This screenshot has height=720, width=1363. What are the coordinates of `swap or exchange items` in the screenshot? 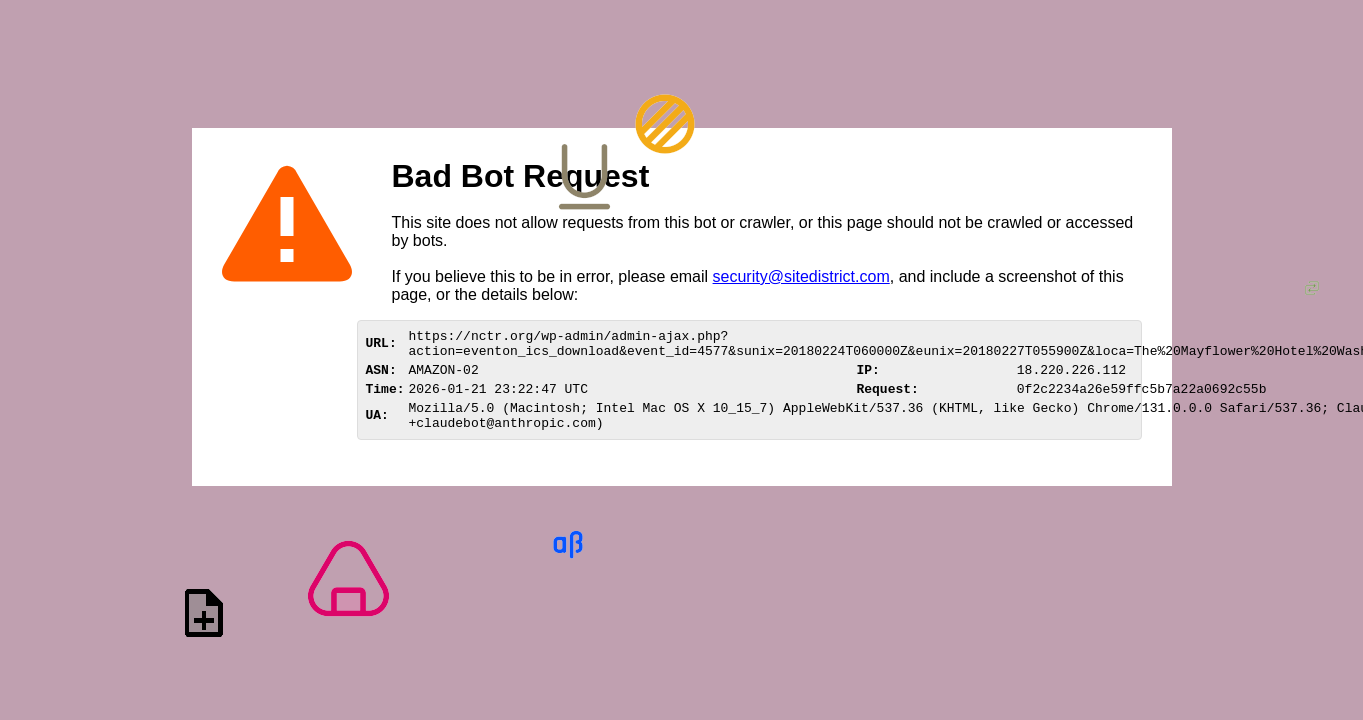 It's located at (1312, 288).